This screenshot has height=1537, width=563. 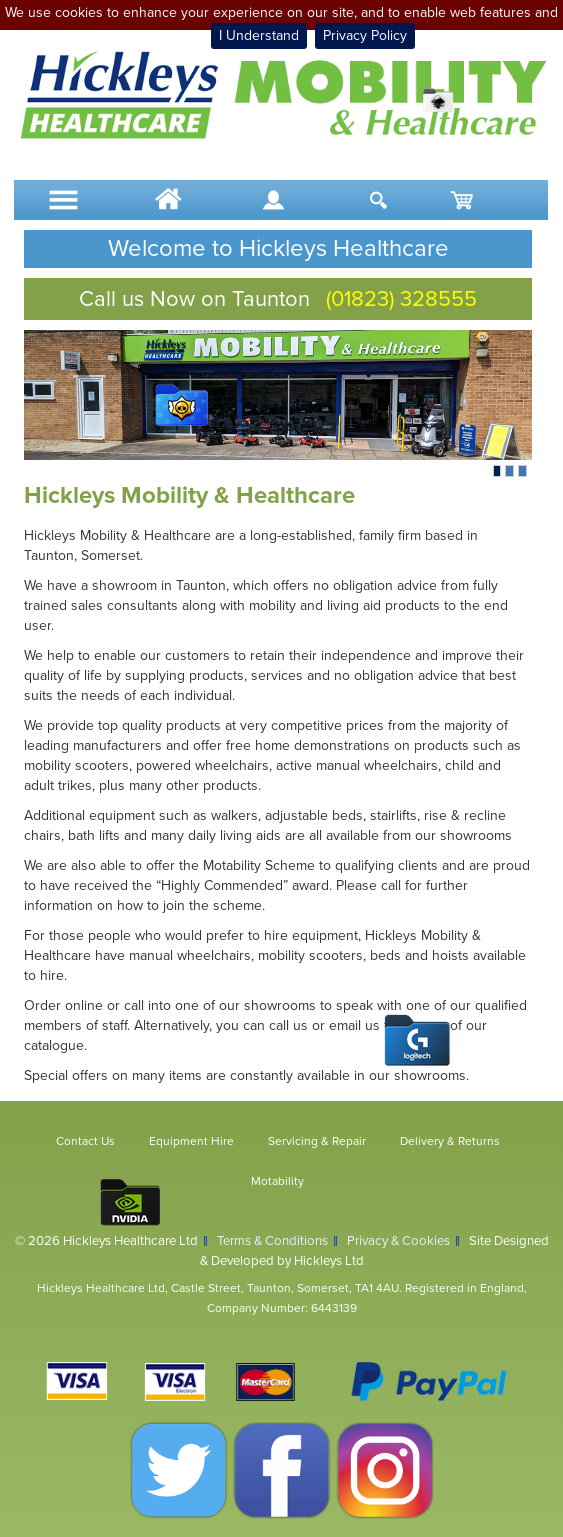 What do you see at coordinates (130, 1204) in the screenshot?
I see `open nvidia application files folder` at bounding box center [130, 1204].